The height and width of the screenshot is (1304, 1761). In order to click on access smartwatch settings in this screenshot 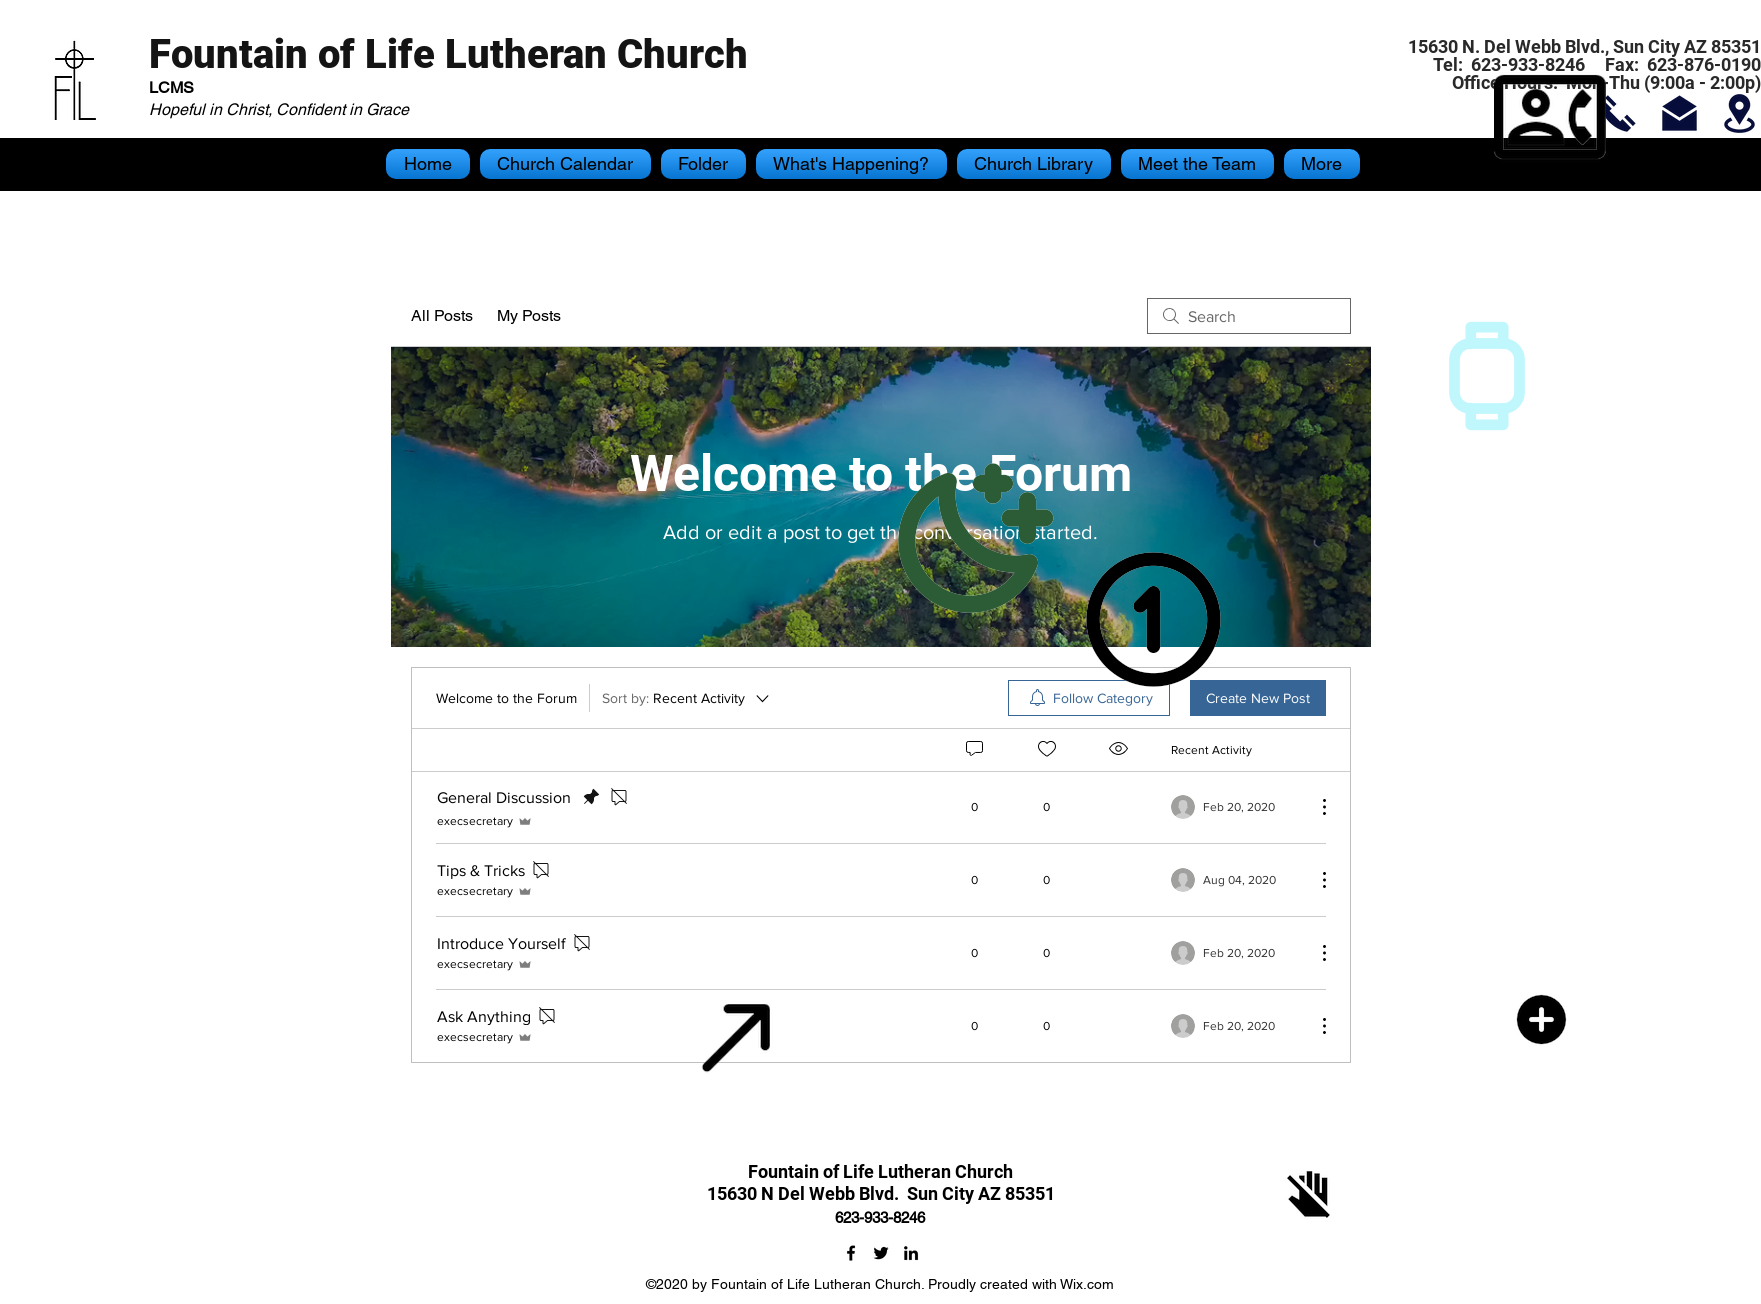, I will do `click(1487, 376)`.